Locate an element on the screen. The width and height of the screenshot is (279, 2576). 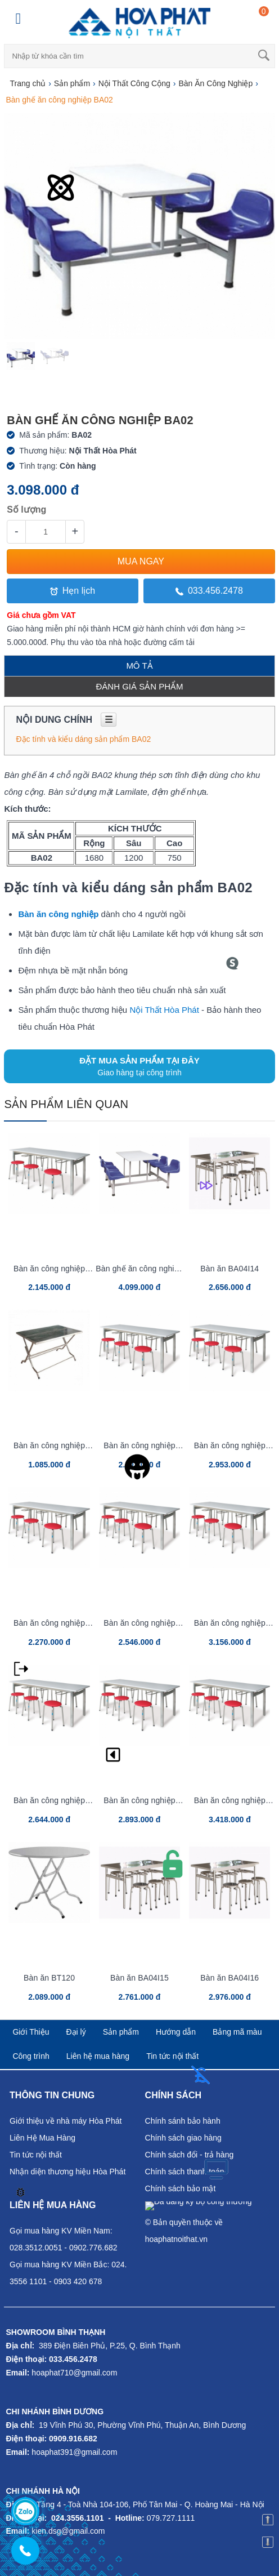
skip forward in media playback is located at coordinates (205, 1185).